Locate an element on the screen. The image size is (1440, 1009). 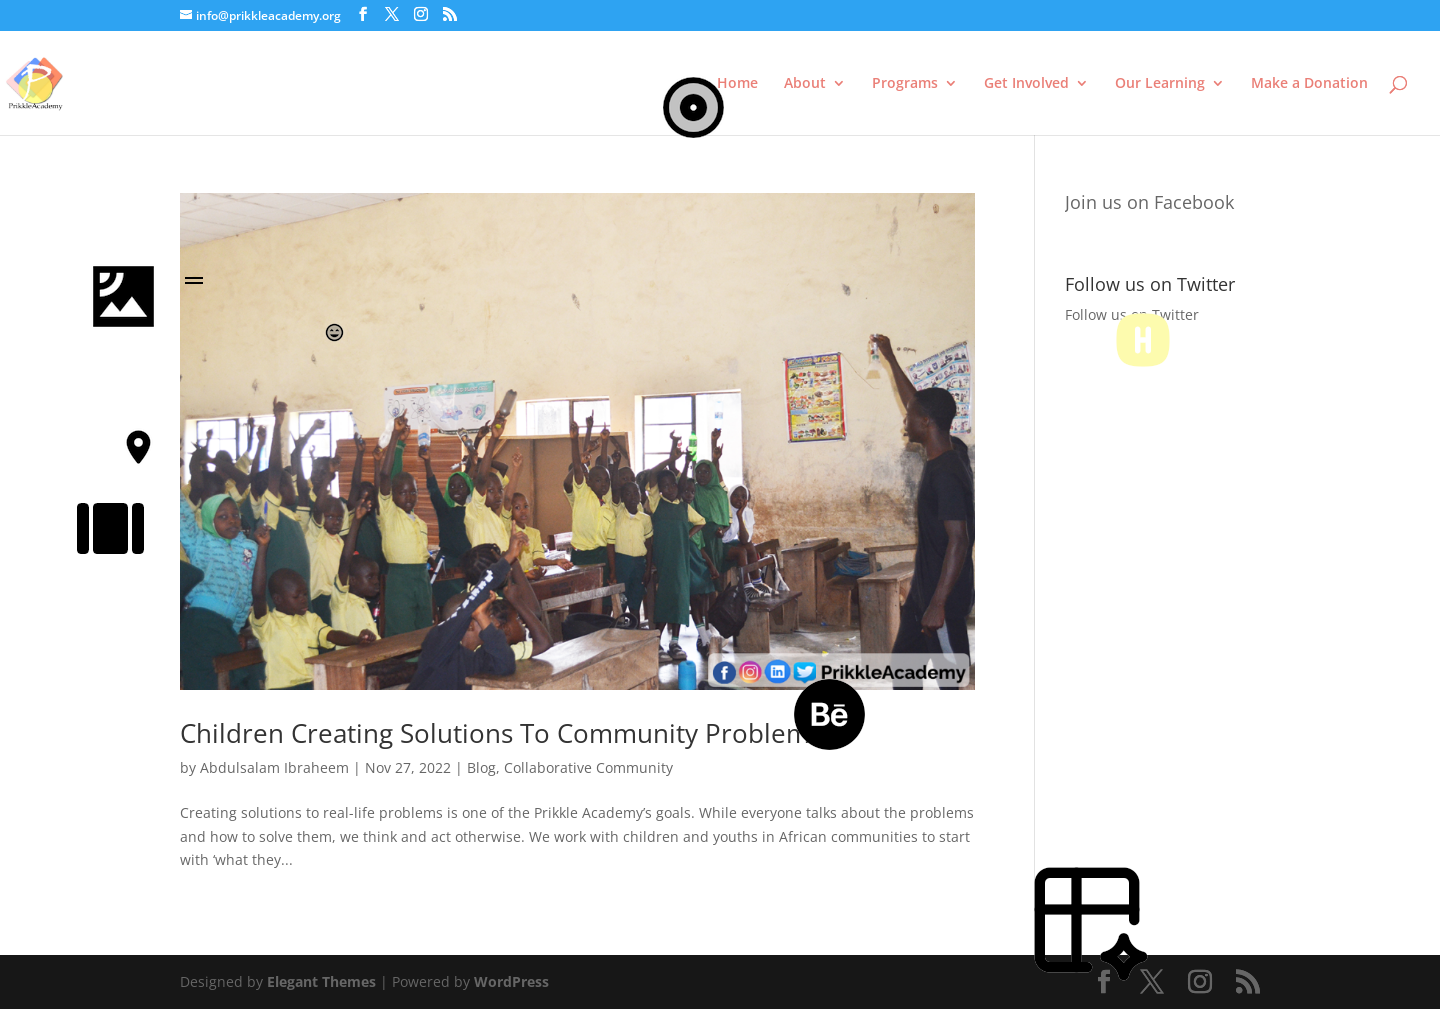
drag to reorder items in a list is located at coordinates (194, 280).